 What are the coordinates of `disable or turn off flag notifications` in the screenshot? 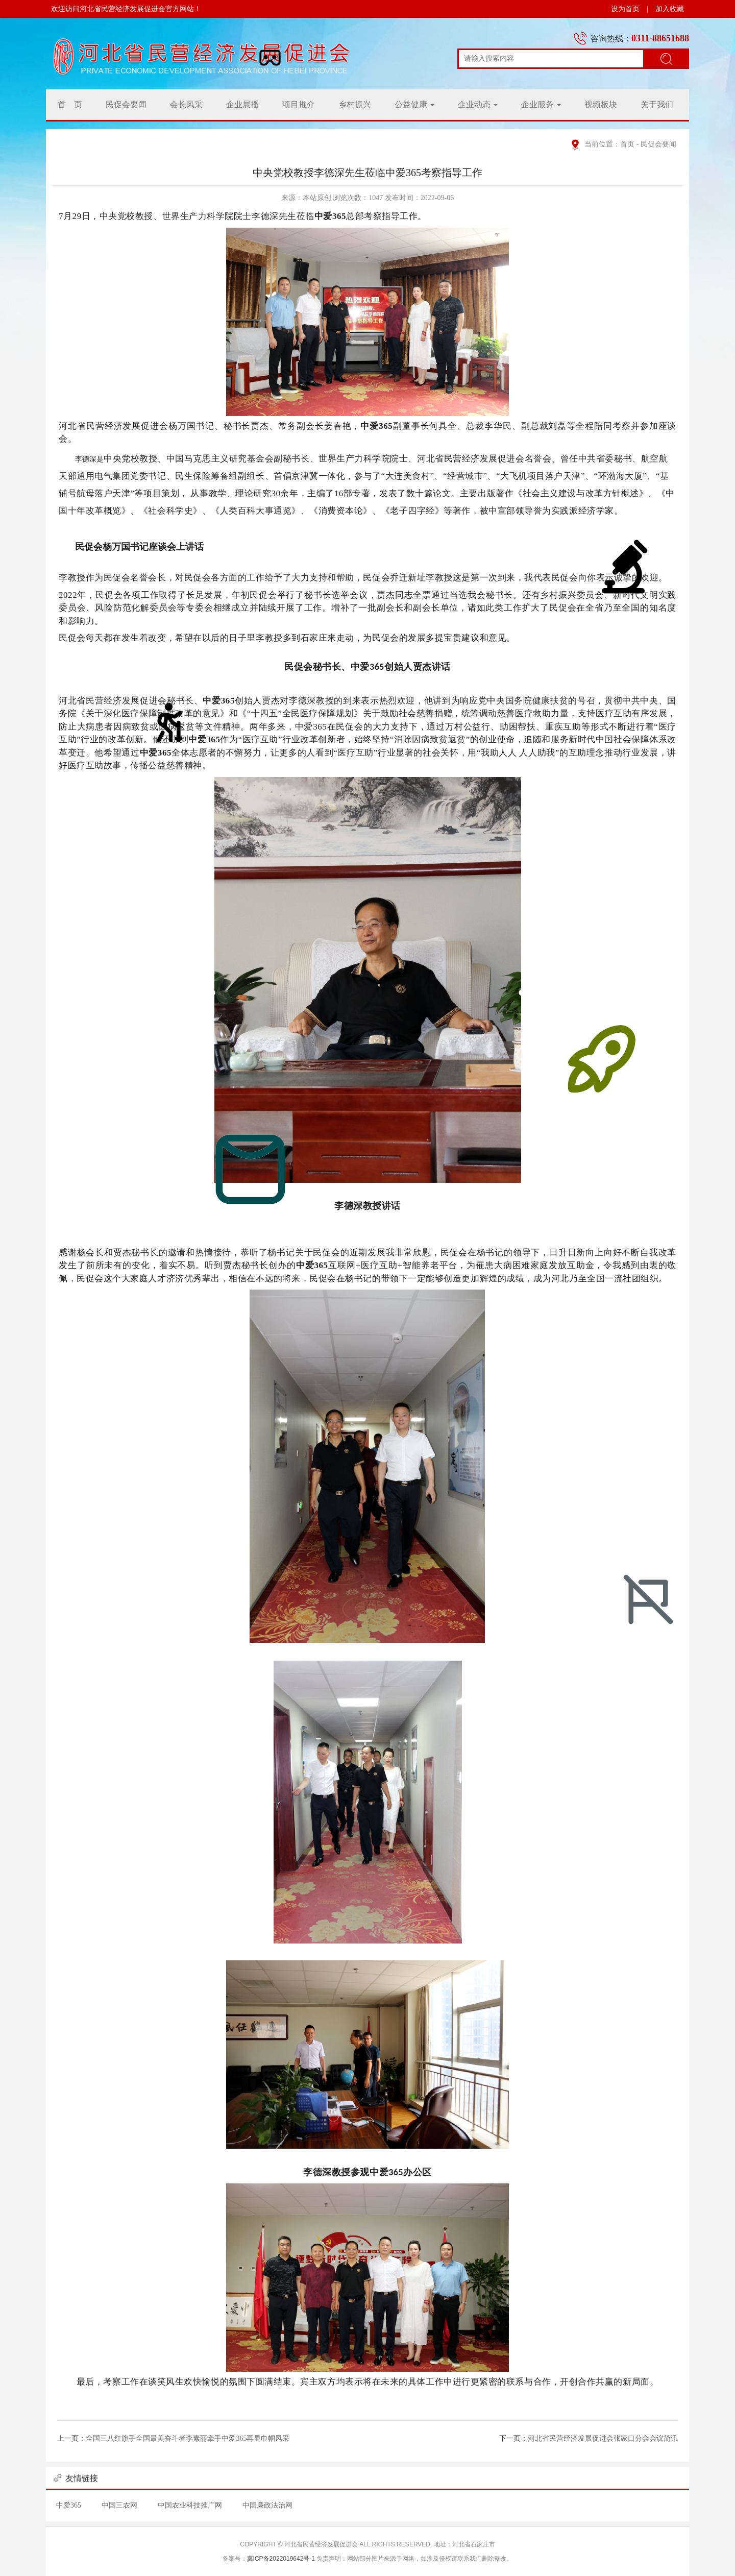 It's located at (648, 1599).